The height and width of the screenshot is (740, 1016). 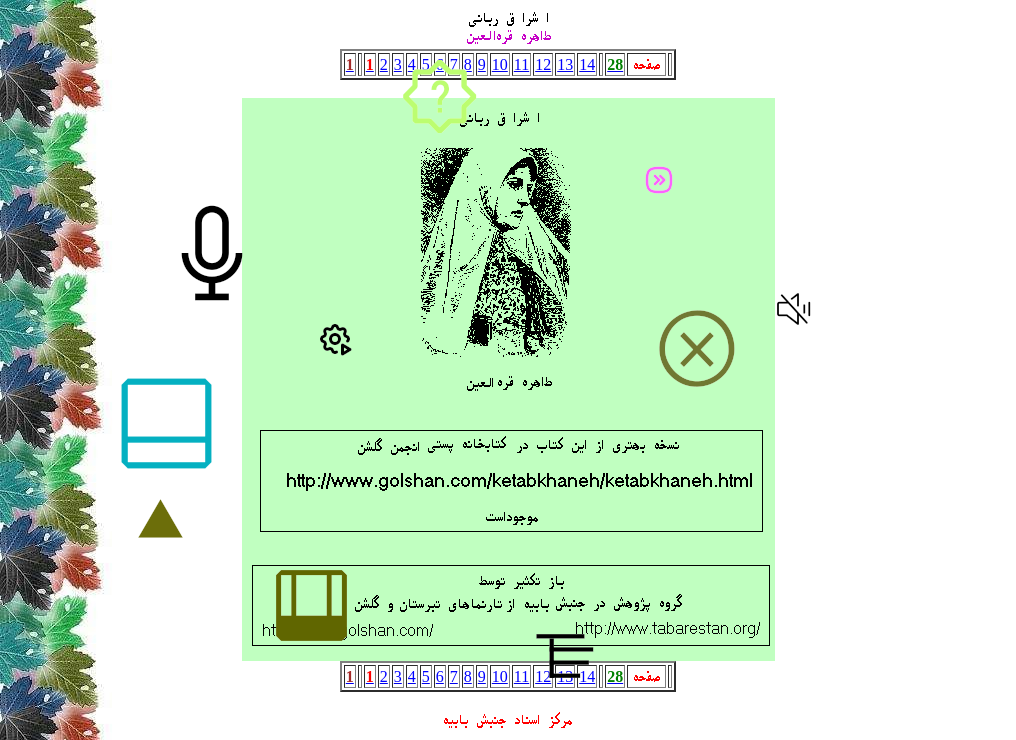 What do you see at coordinates (166, 423) in the screenshot?
I see `hide the bottom panel` at bounding box center [166, 423].